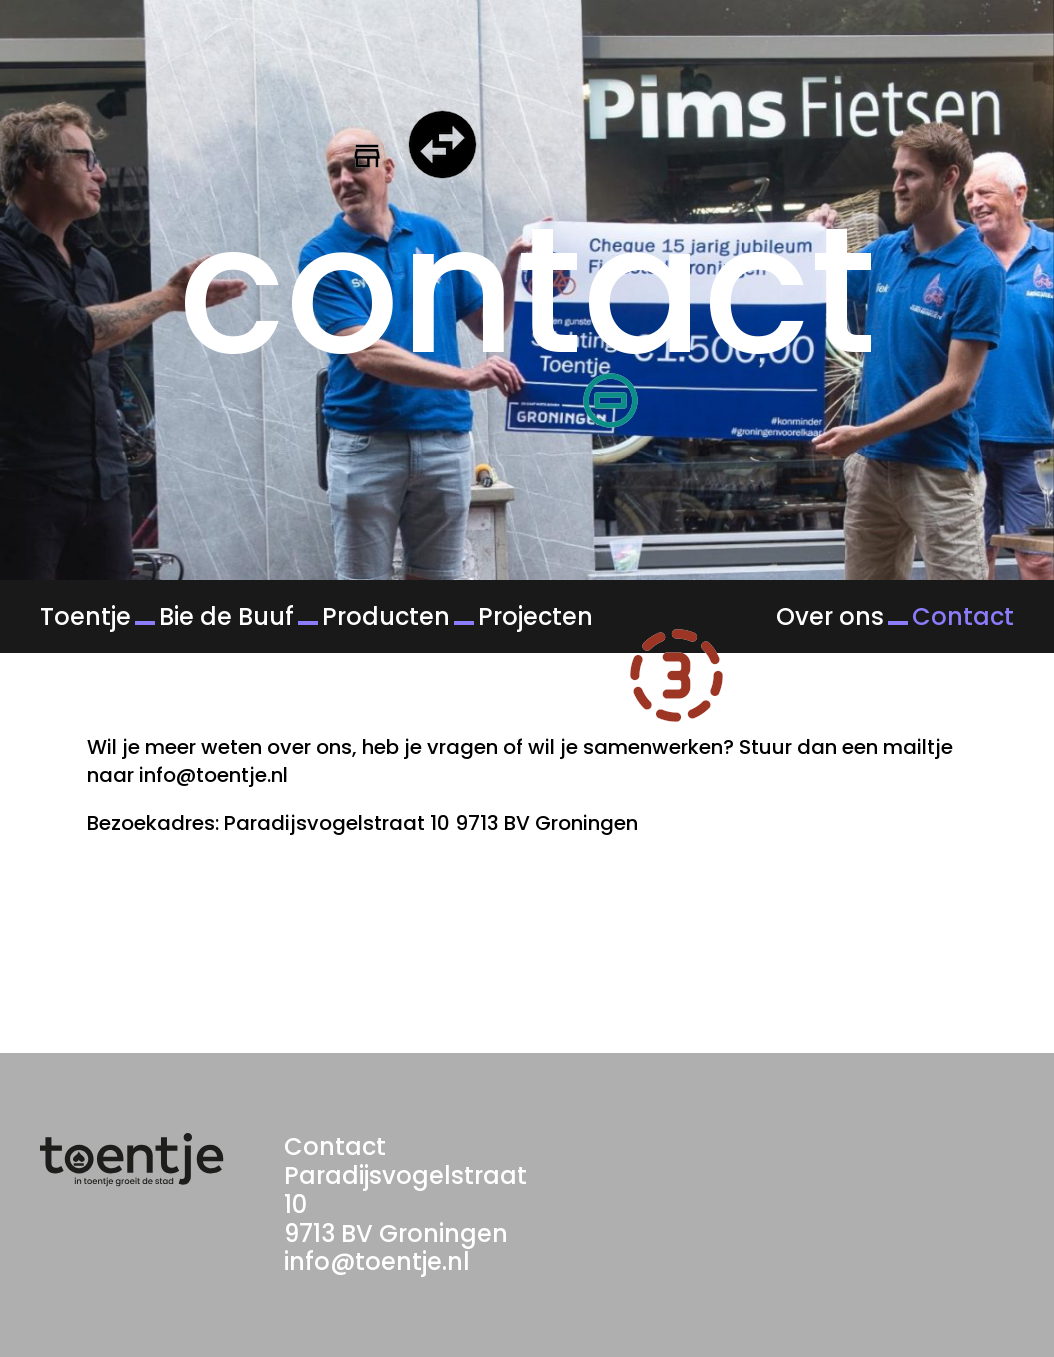 The image size is (1054, 1357). What do you see at coordinates (610, 400) in the screenshot?
I see `remove or delete an item` at bounding box center [610, 400].